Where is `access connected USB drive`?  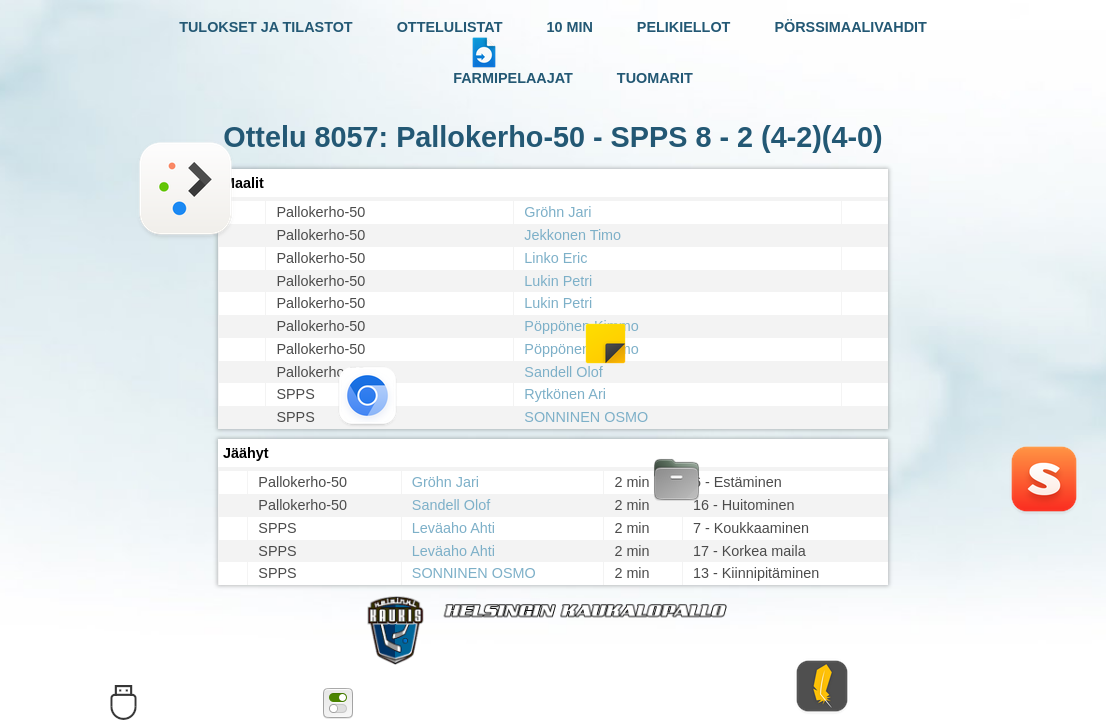
access connected USB drive is located at coordinates (123, 702).